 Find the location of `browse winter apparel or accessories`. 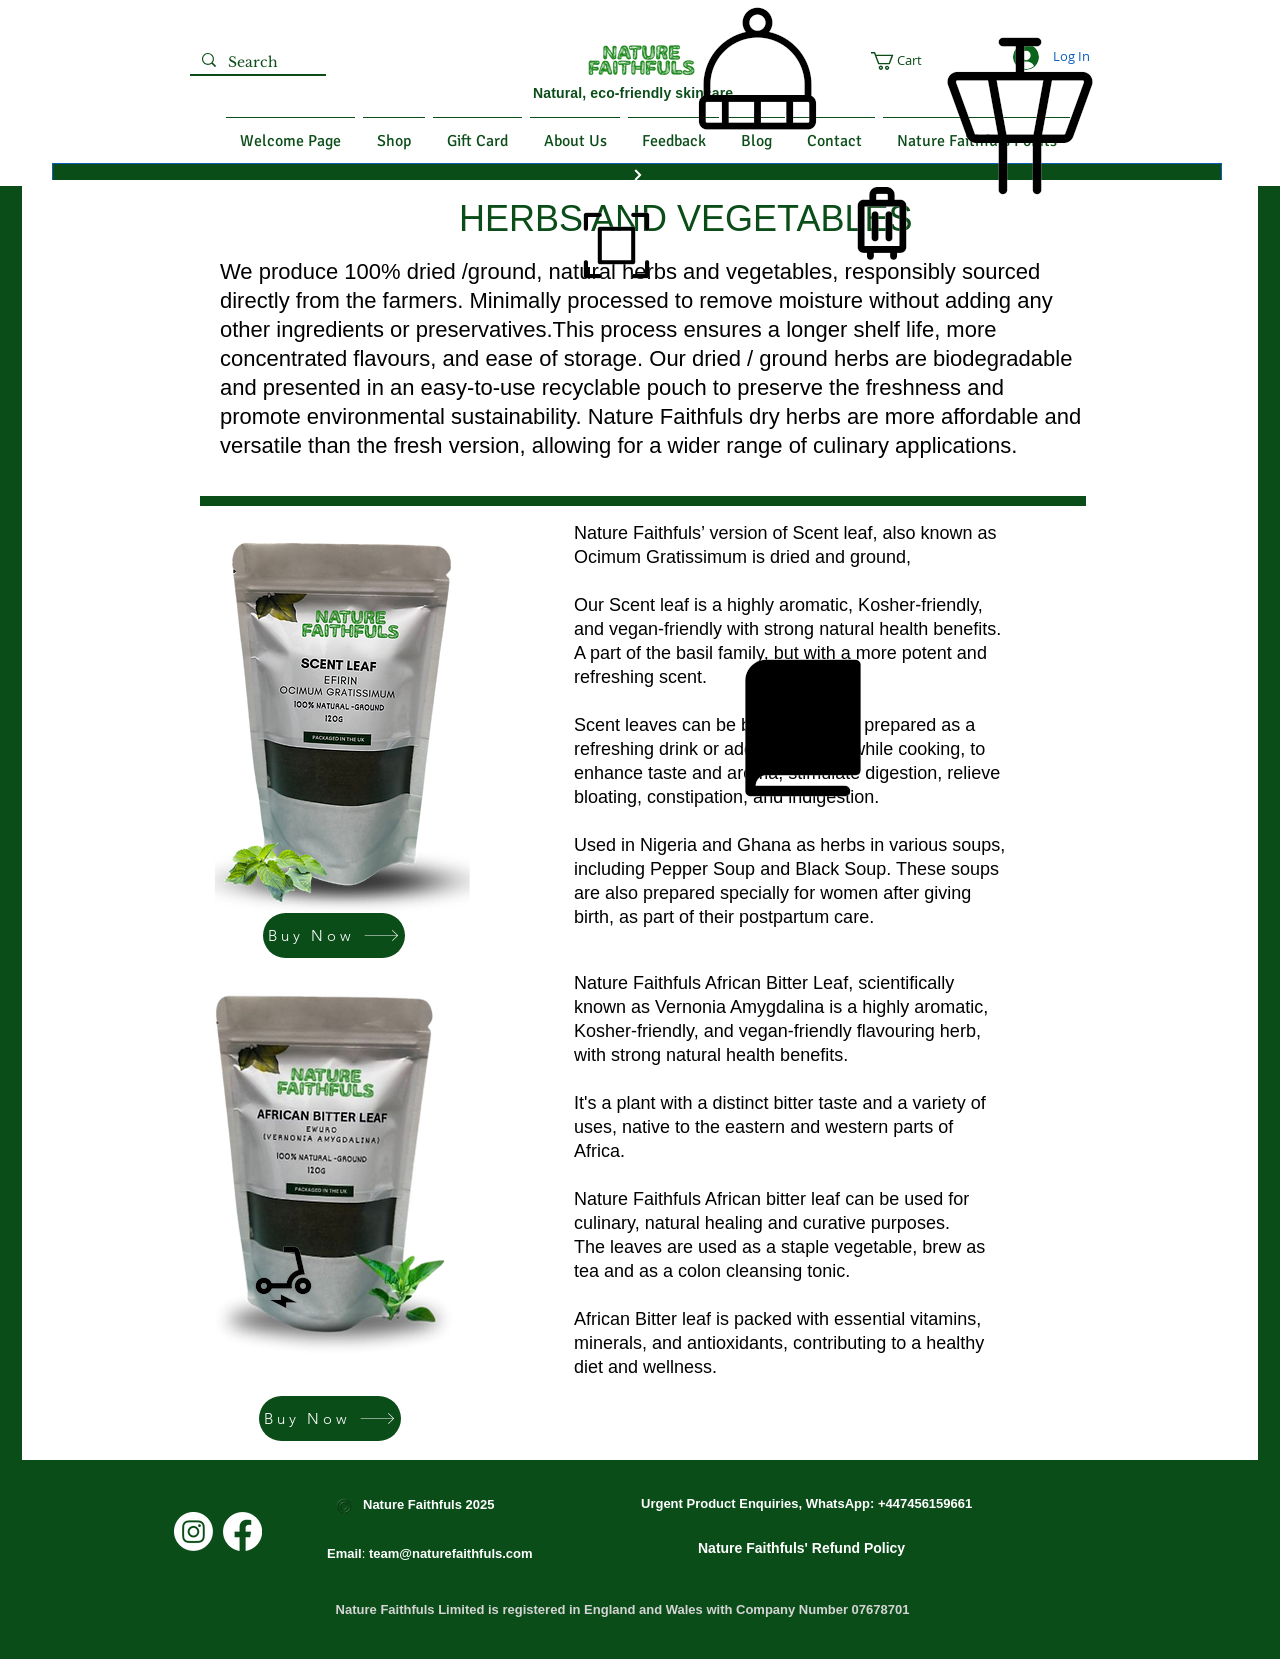

browse winter apparel or accessories is located at coordinates (757, 75).